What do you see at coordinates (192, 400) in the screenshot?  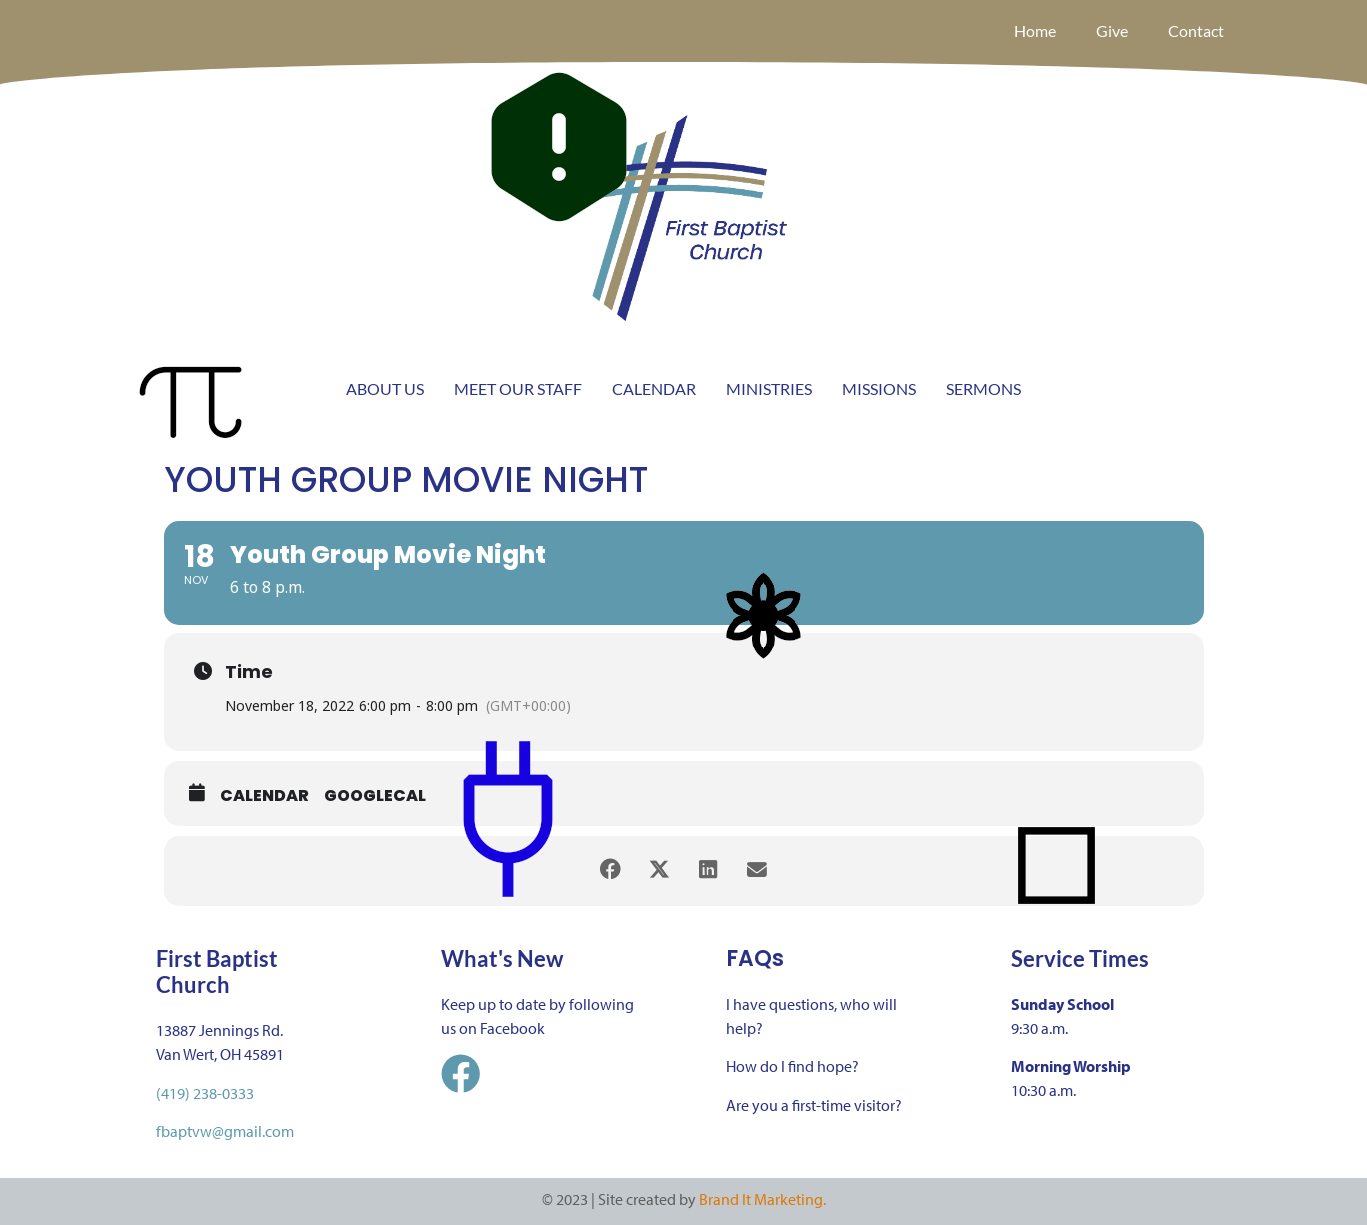 I see `access mathematical or scientific calculator functions` at bounding box center [192, 400].